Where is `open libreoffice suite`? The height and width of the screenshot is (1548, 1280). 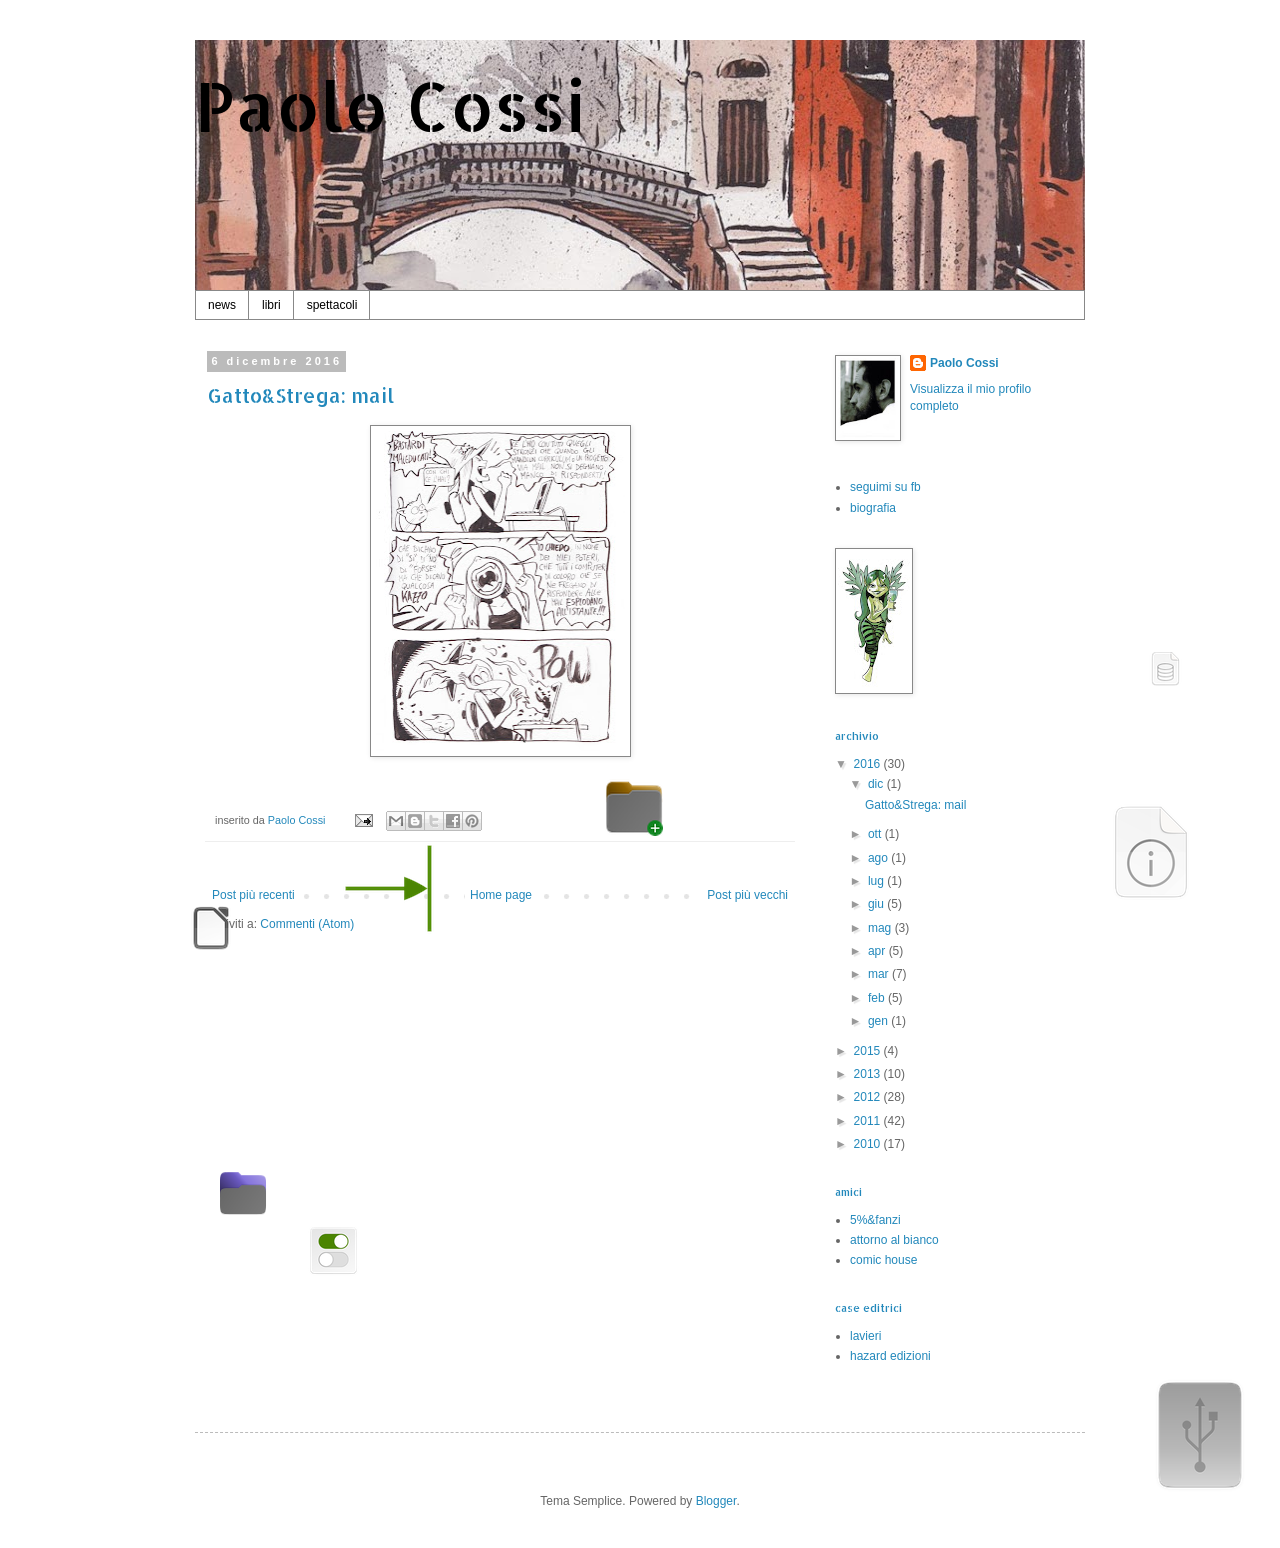
open libreoffice suite is located at coordinates (211, 928).